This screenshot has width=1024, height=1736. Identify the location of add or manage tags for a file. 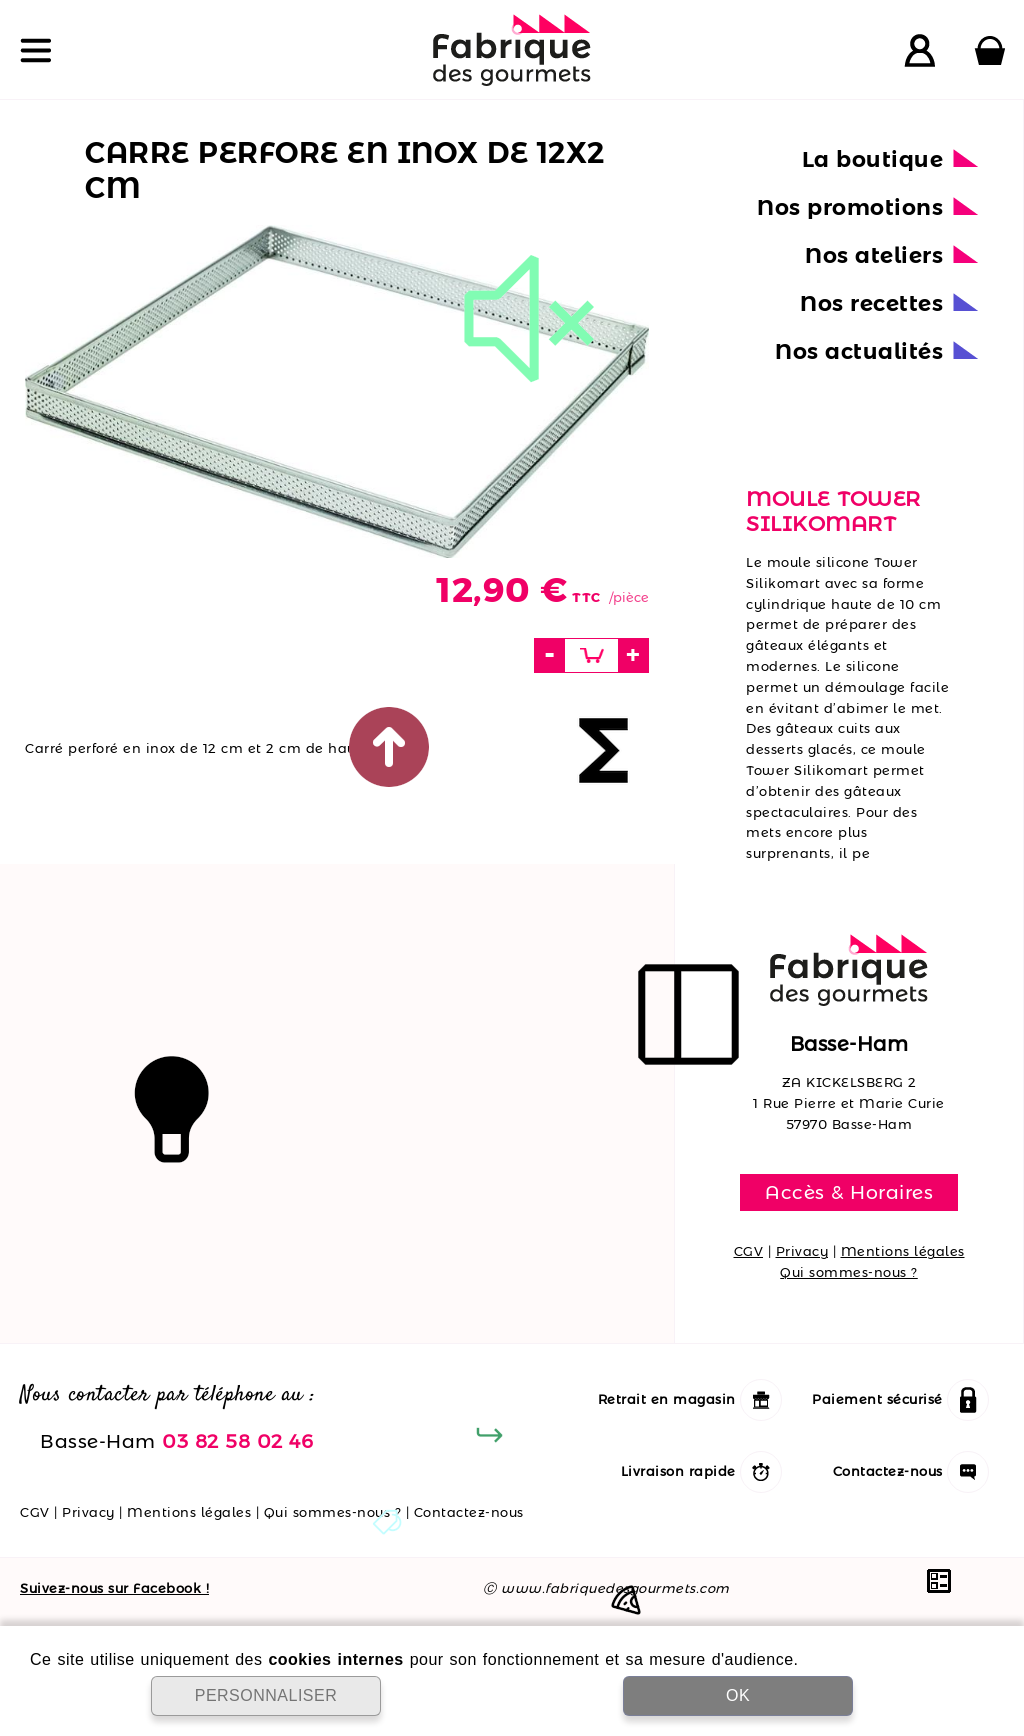
(386, 1521).